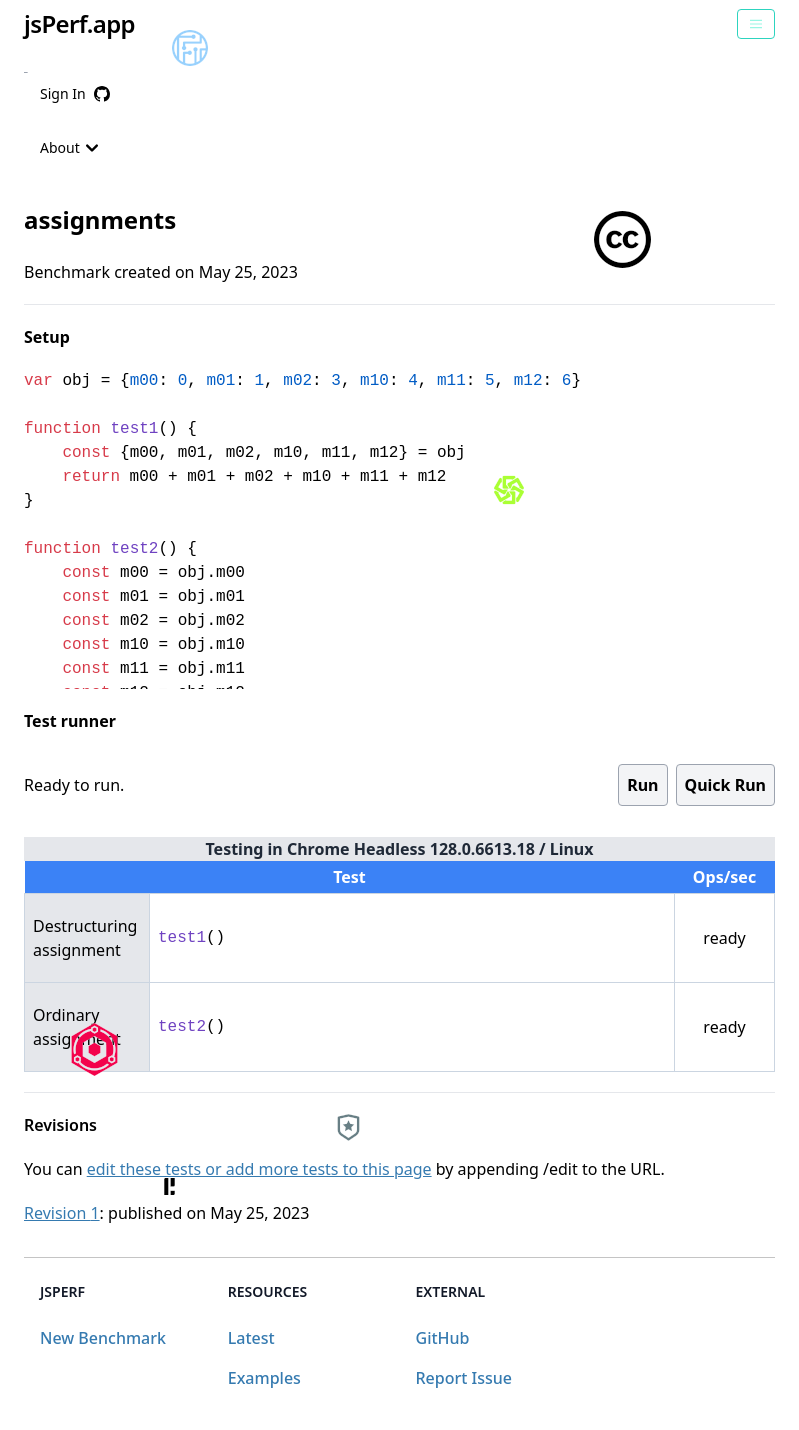 The width and height of the screenshot is (799, 1430). What do you see at coordinates (190, 48) in the screenshot?
I see `open filen cloud storage app` at bounding box center [190, 48].